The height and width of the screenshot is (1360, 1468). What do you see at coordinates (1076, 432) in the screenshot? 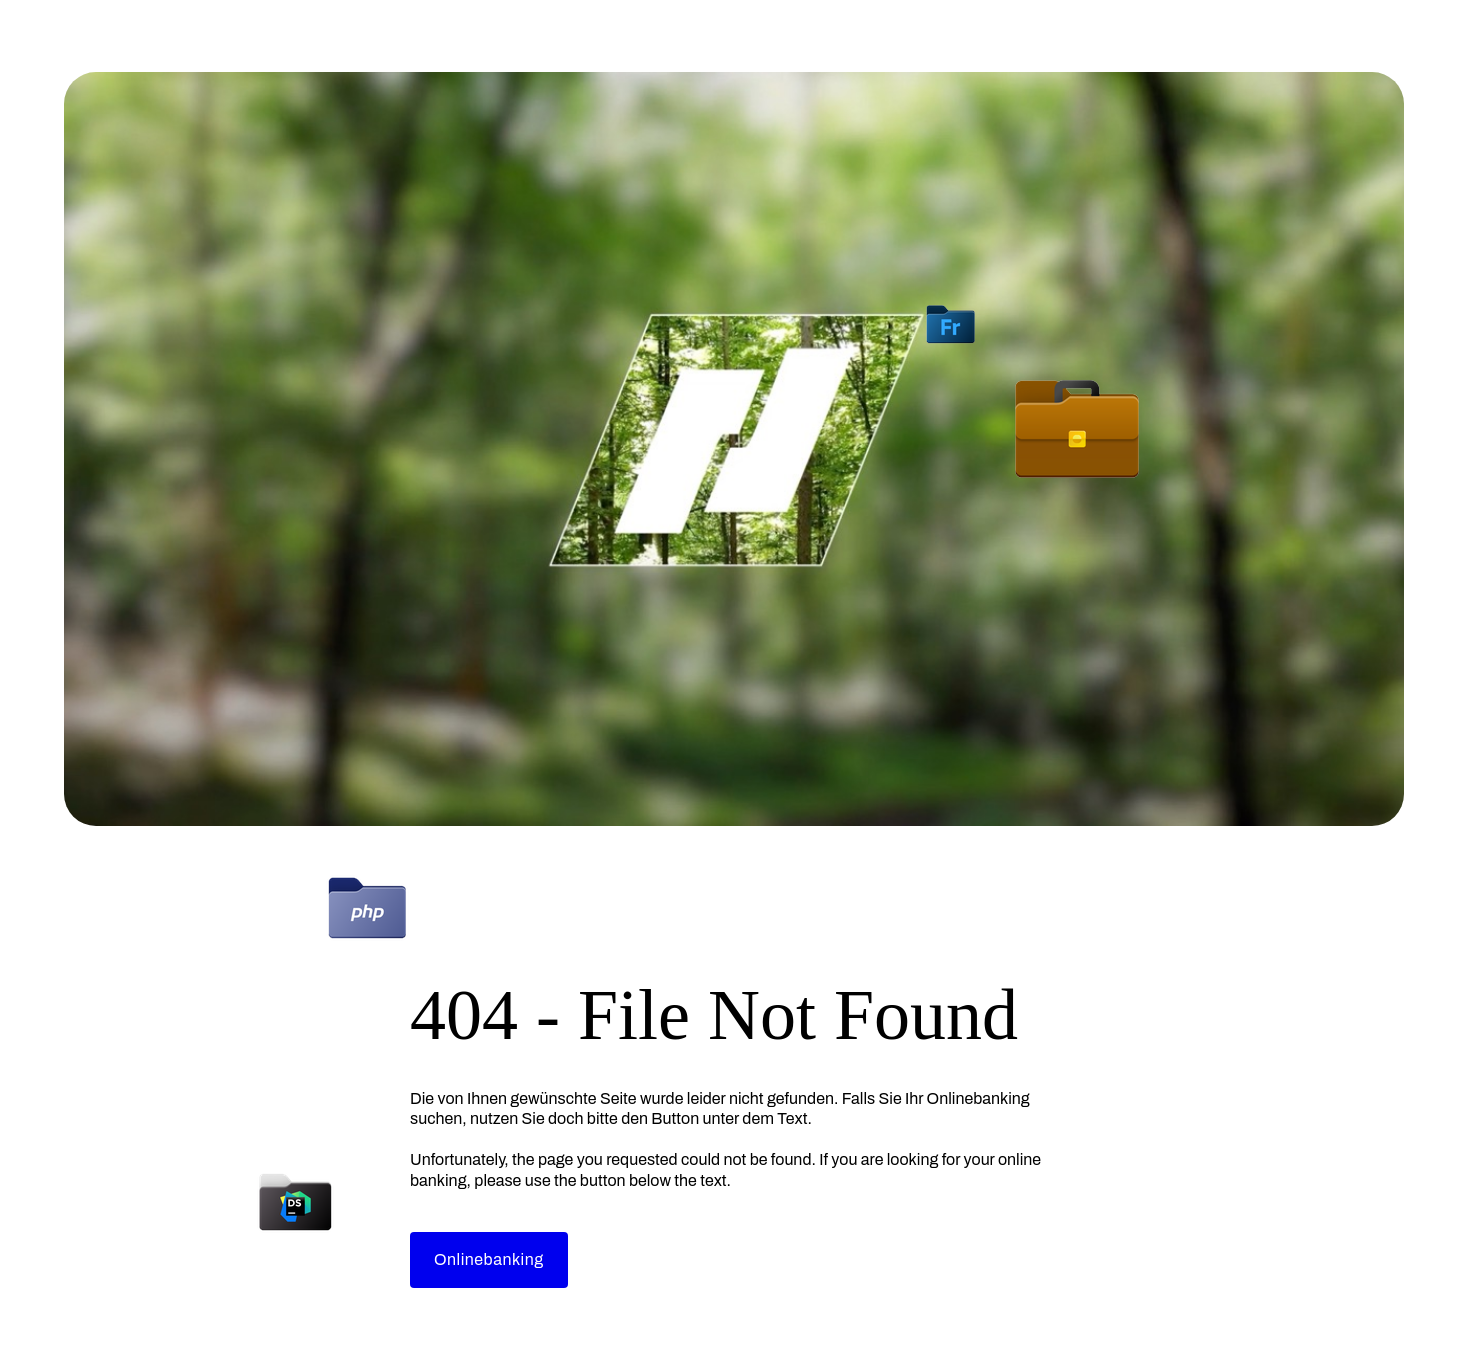
I see `open work or business documents folder` at bounding box center [1076, 432].